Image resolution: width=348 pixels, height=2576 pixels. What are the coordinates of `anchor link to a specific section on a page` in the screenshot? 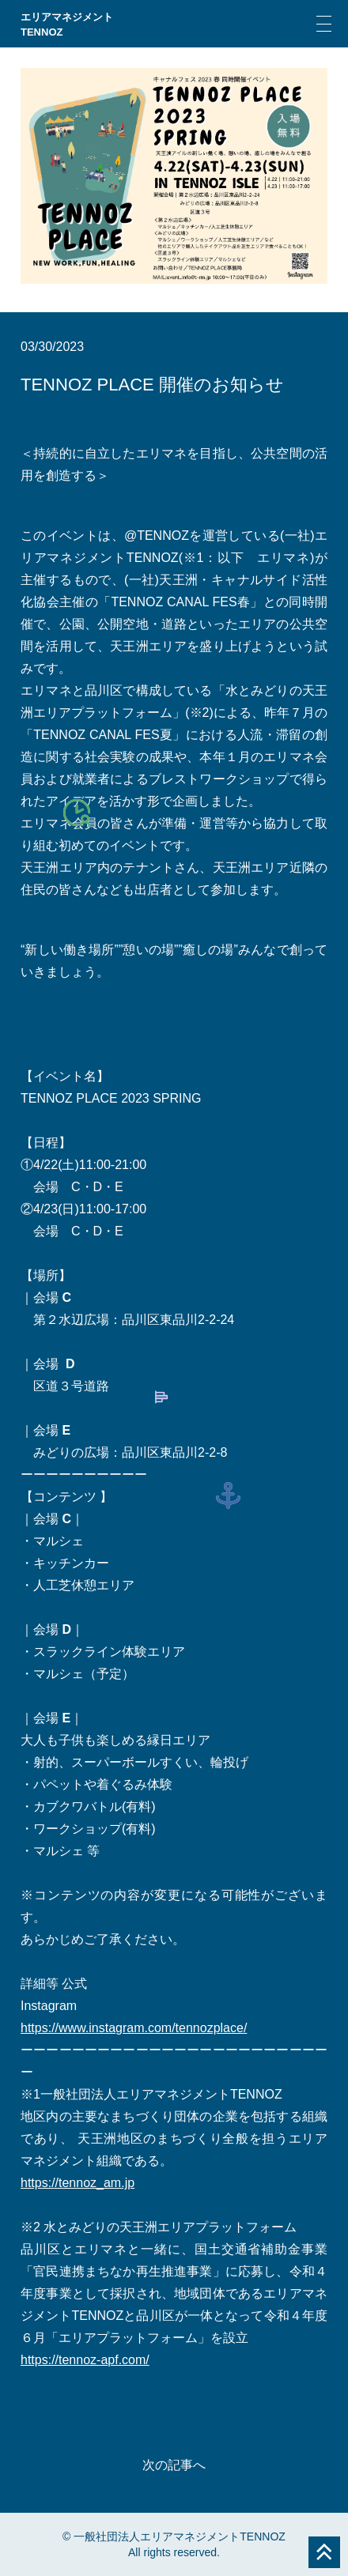 It's located at (228, 1495).